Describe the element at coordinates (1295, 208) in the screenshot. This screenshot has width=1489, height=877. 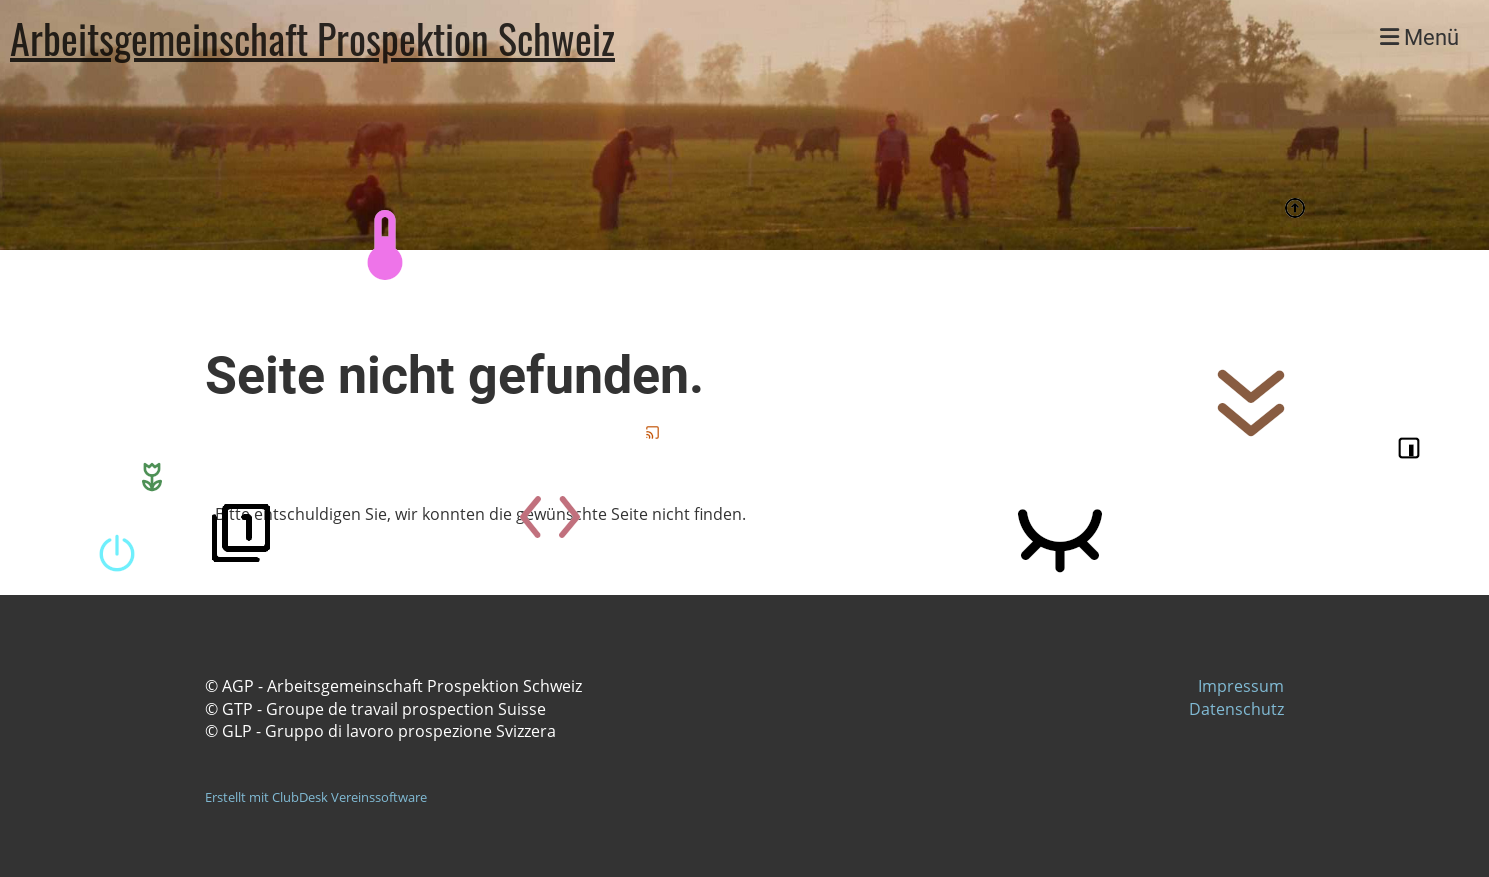
I see `scroll to top of page` at that location.